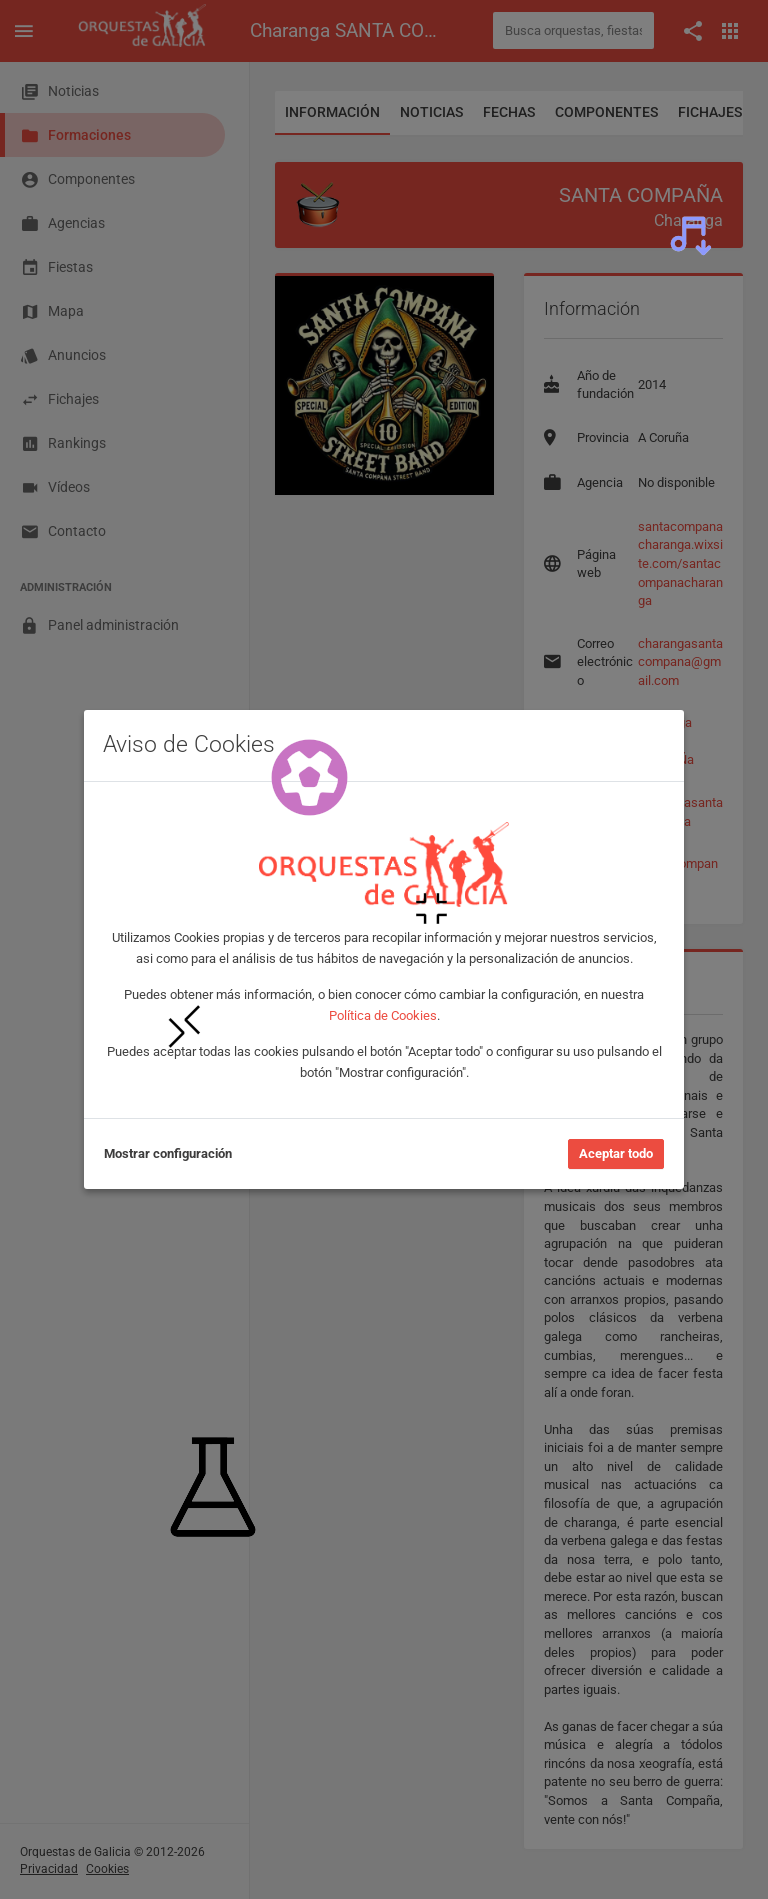 The height and width of the screenshot is (1899, 768). What do you see at coordinates (431, 908) in the screenshot?
I see `exit fullscreen mode` at bounding box center [431, 908].